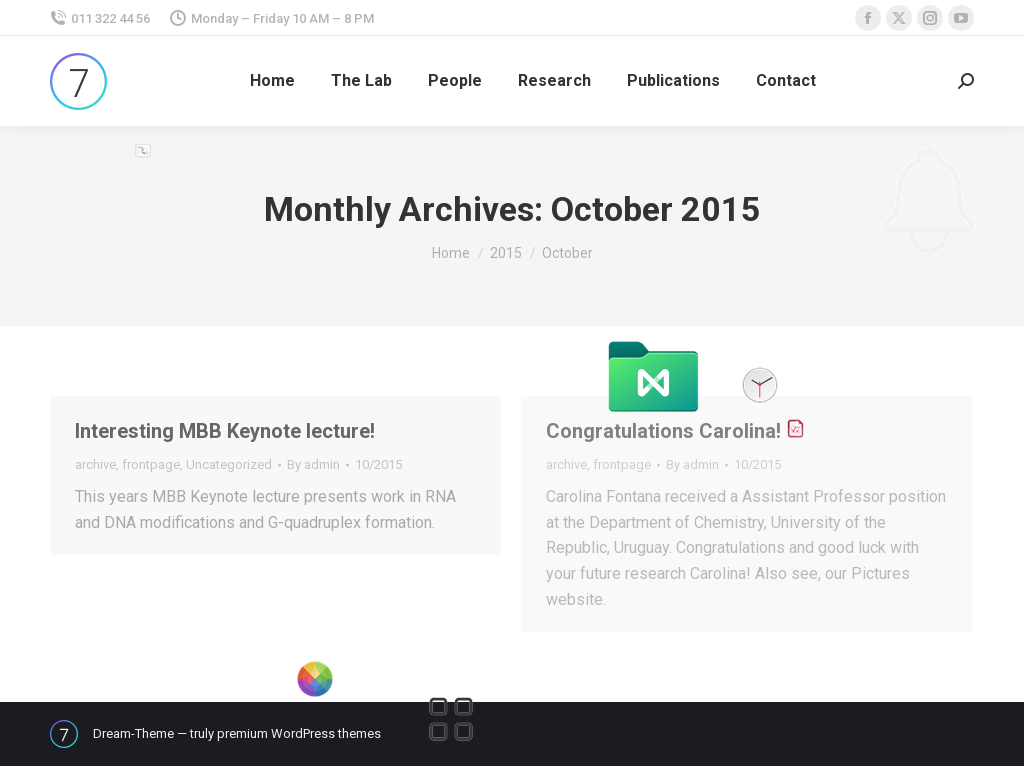 The width and height of the screenshot is (1024, 766). What do you see at coordinates (795, 428) in the screenshot?
I see `libreoffice math formula file` at bounding box center [795, 428].